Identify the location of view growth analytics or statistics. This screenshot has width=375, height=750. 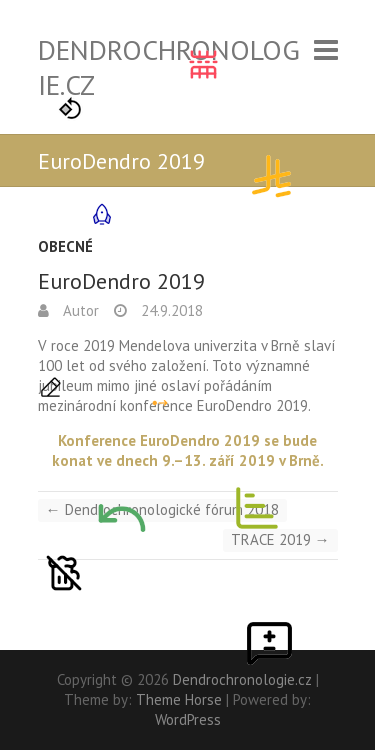
(257, 508).